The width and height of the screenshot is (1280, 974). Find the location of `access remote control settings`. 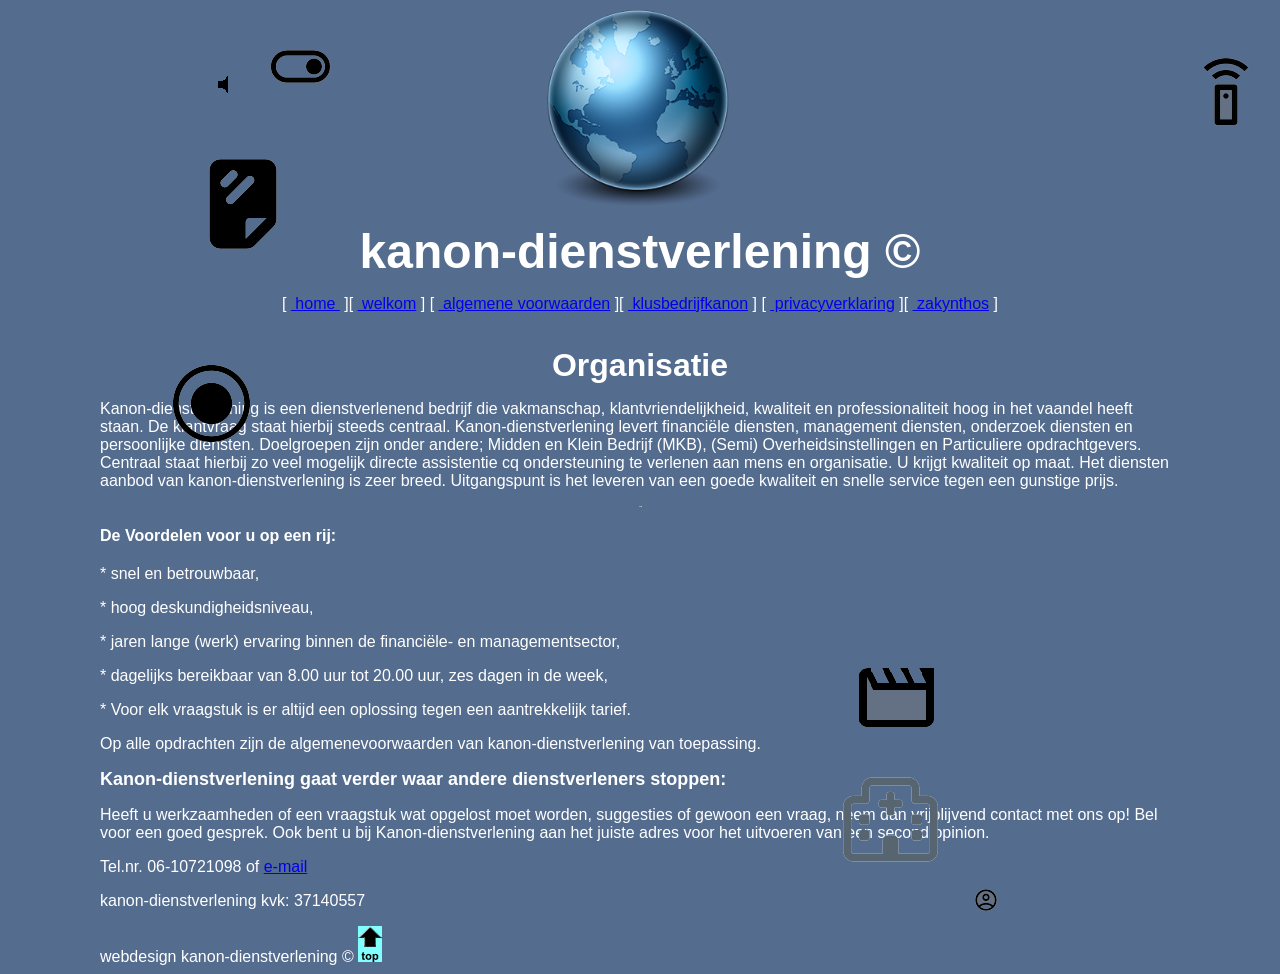

access remote control settings is located at coordinates (1226, 93).